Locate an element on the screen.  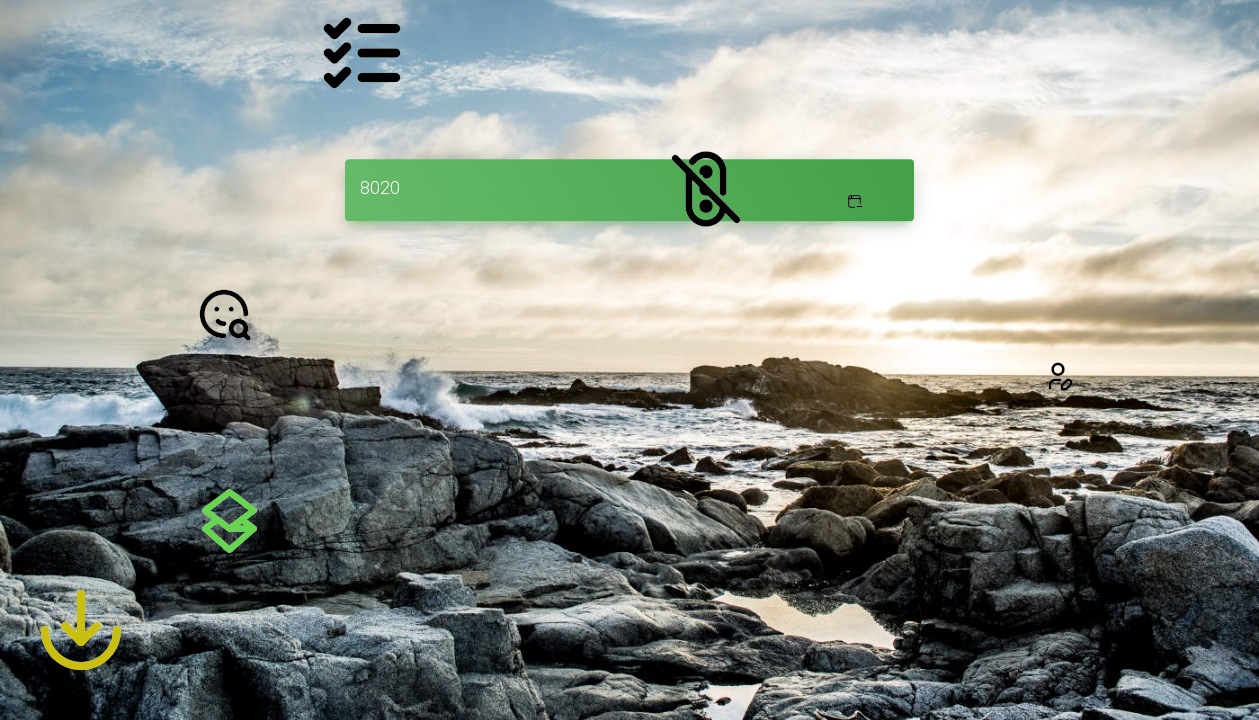
open superhuman email app is located at coordinates (229, 519).